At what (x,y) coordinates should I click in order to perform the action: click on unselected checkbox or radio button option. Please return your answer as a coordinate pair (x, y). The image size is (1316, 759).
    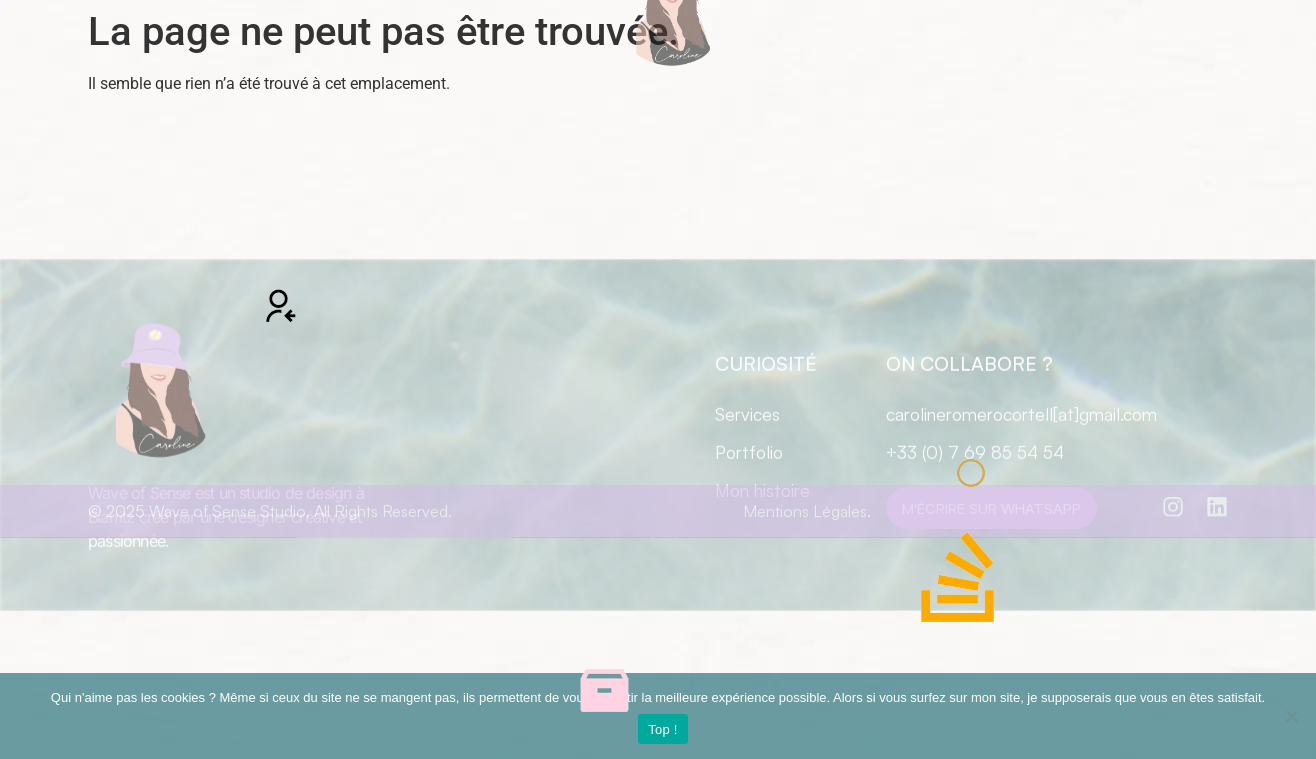
    Looking at the image, I should click on (971, 473).